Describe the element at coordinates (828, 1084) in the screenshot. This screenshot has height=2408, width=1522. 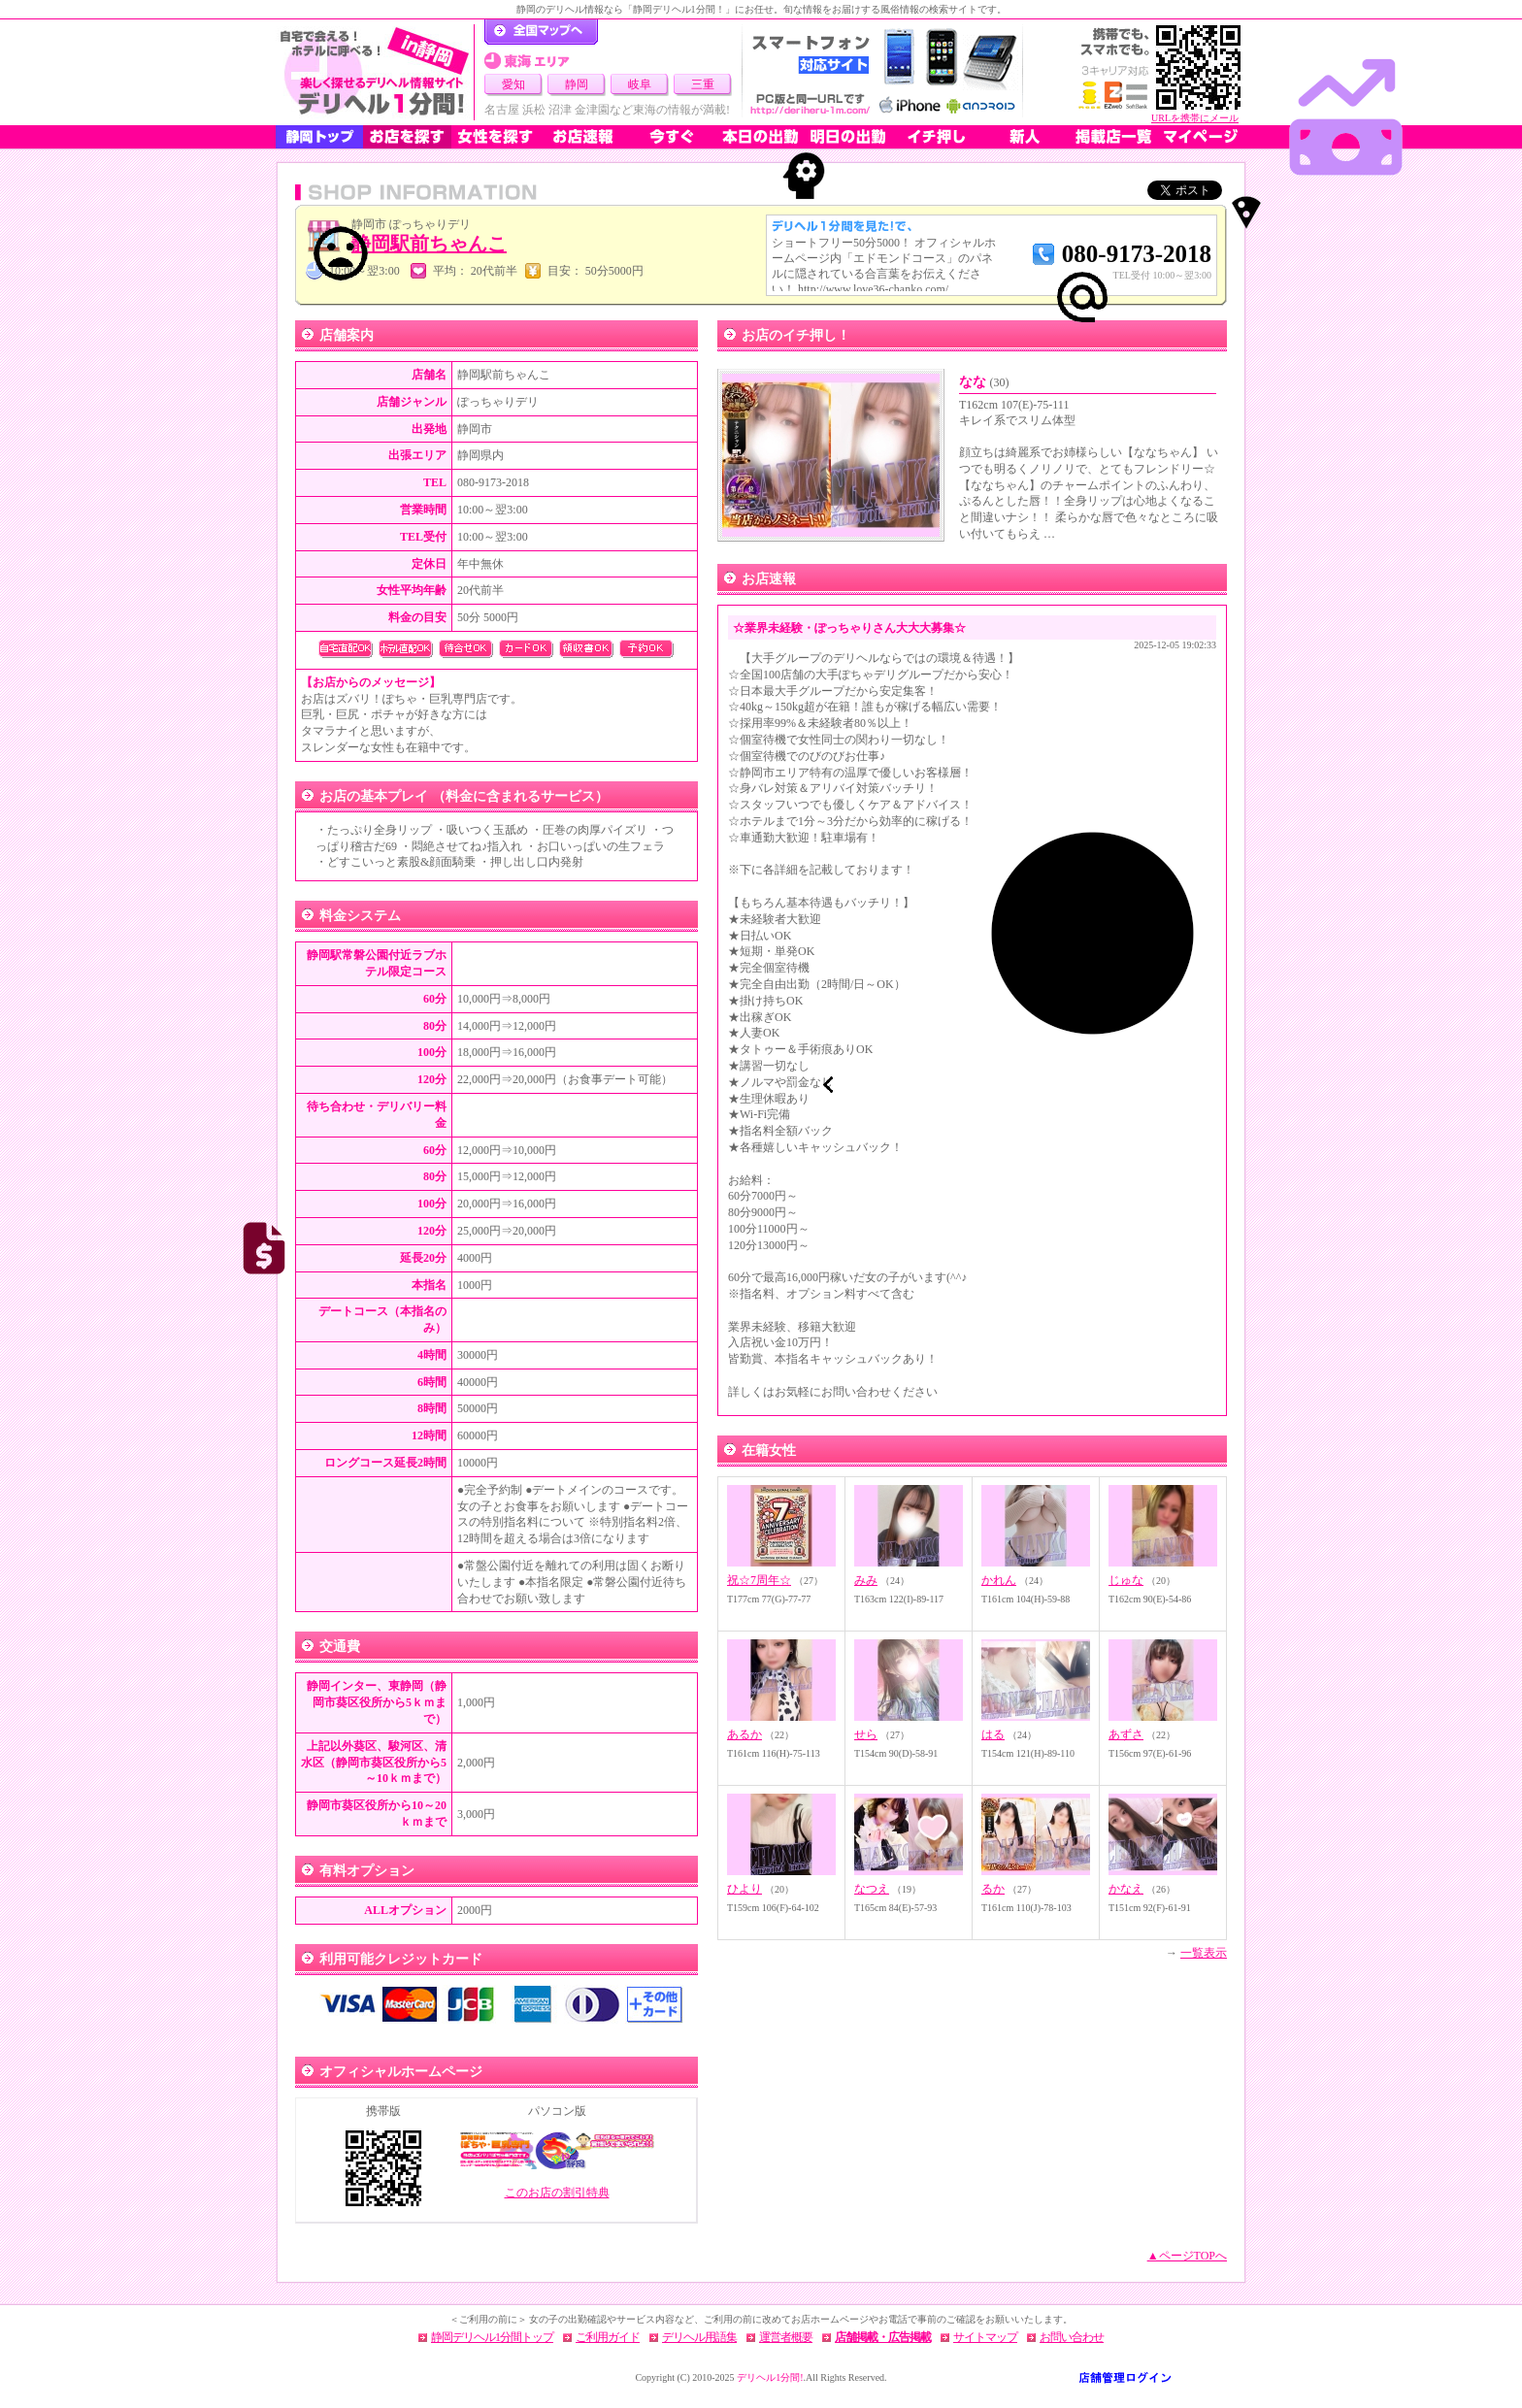
I see `go back to the previous screen` at that location.